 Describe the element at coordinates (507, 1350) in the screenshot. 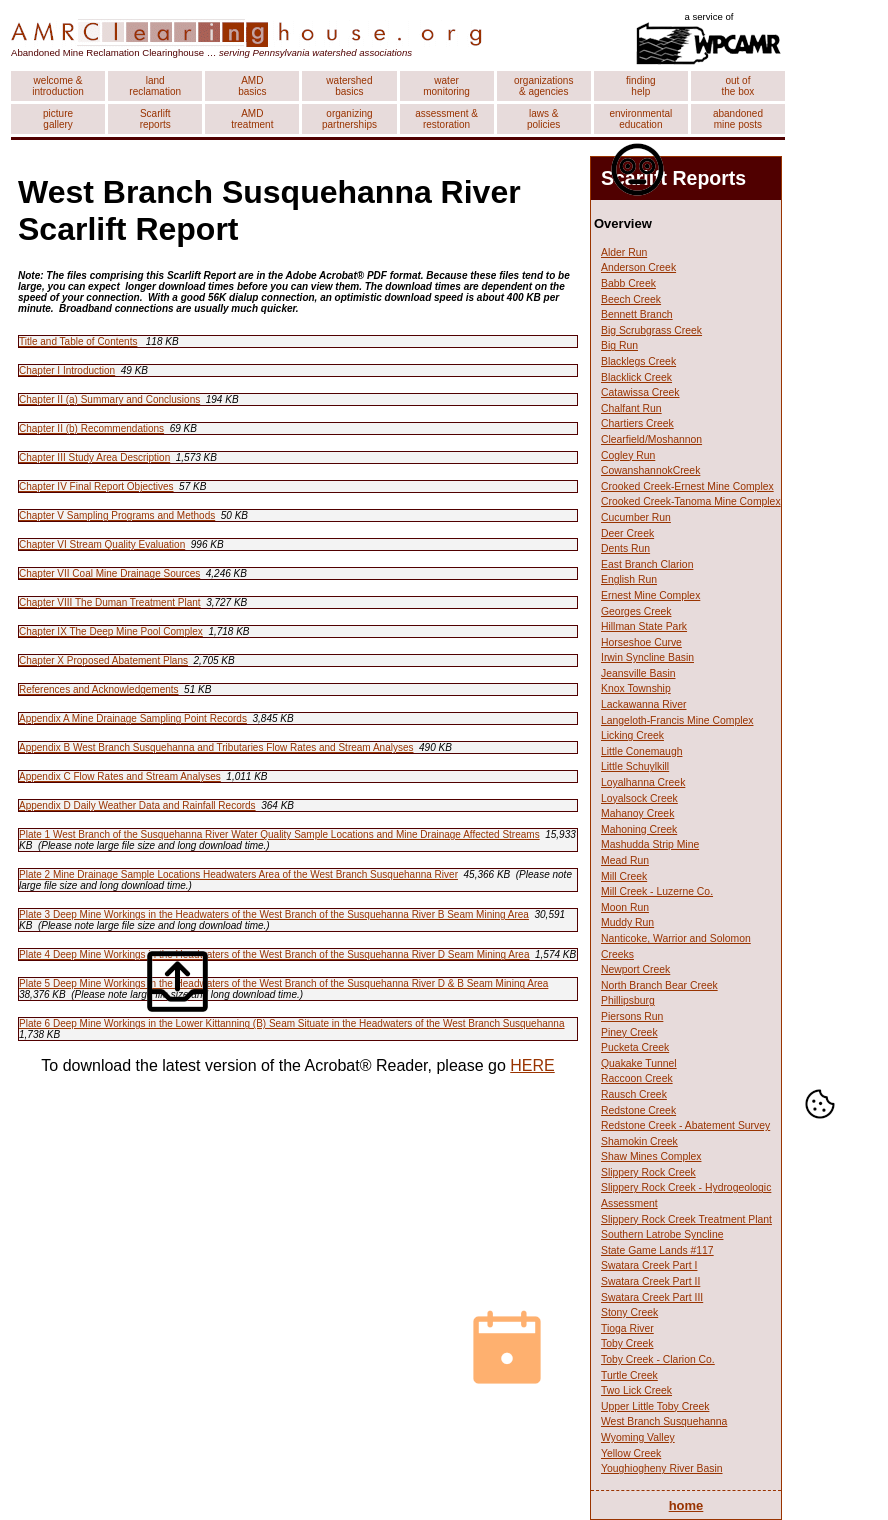

I see `calendar event or reminder pending` at that location.